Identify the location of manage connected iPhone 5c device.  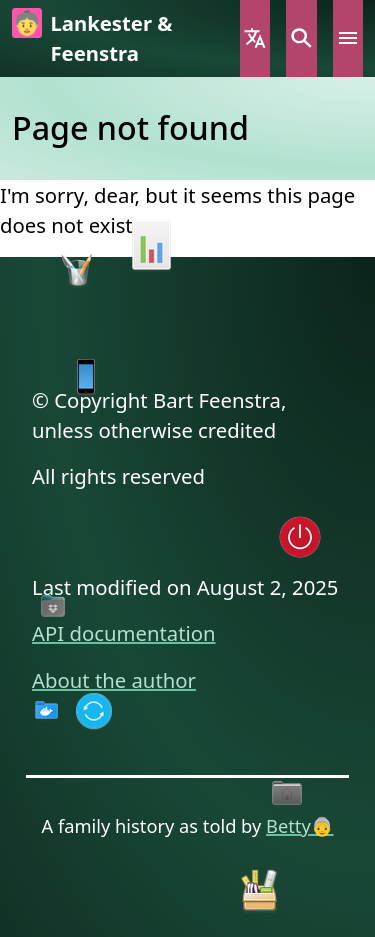
(86, 377).